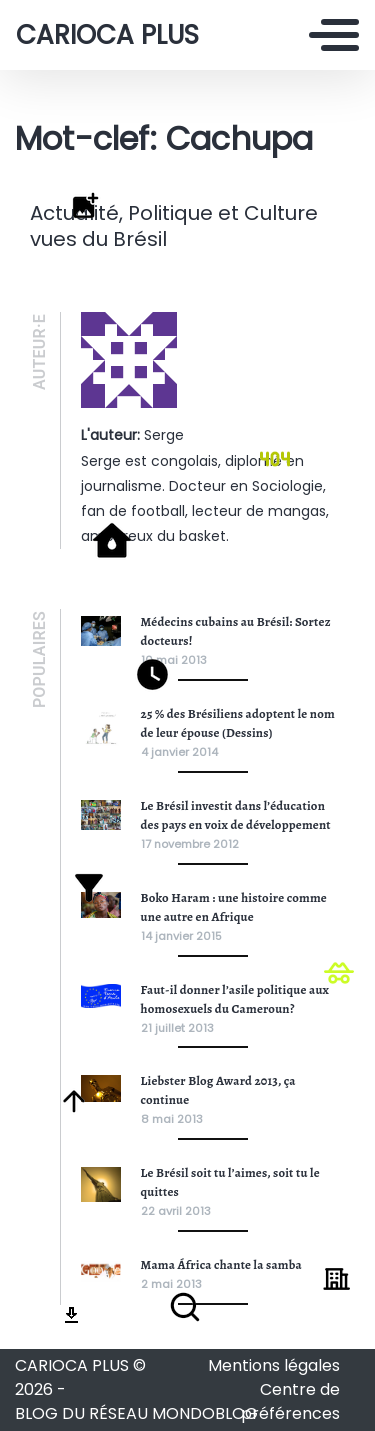  I want to click on scroll to top of page, so click(74, 1101).